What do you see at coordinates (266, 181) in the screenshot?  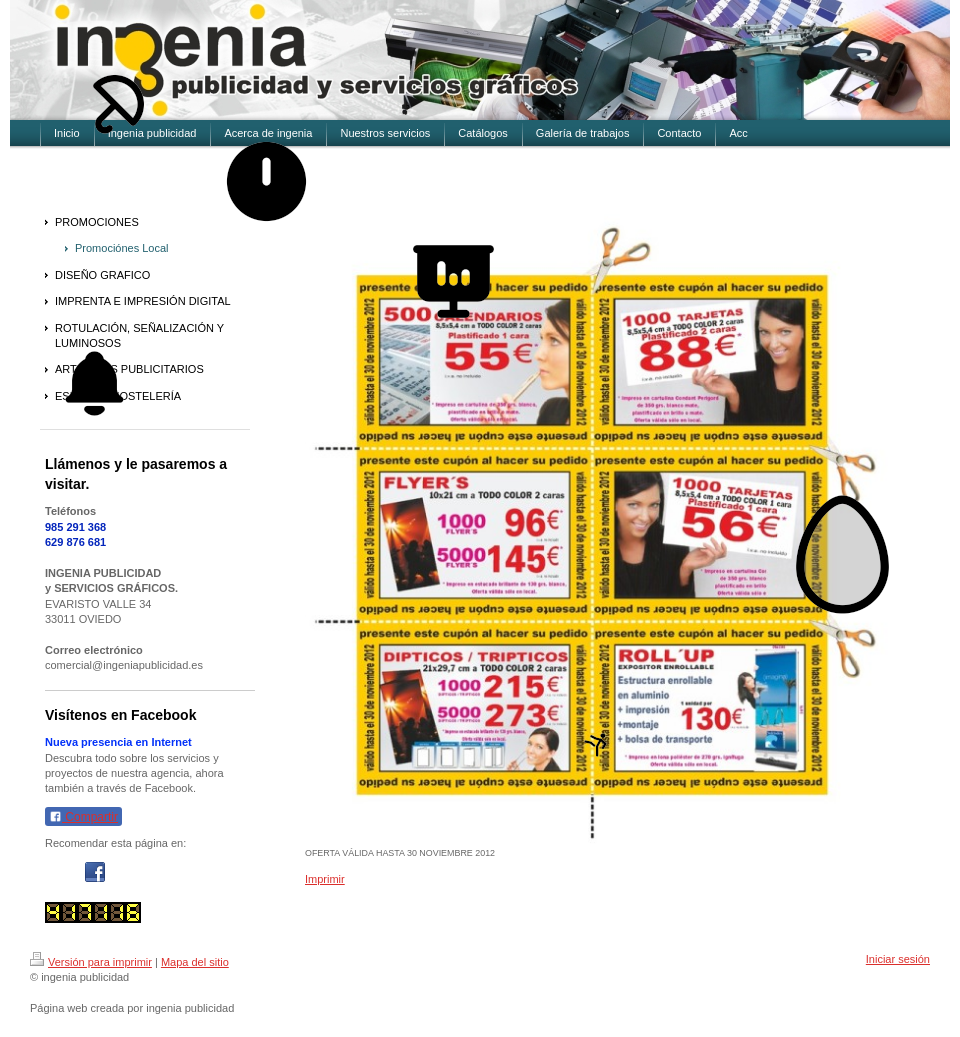 I see `indicates 12 o'clock or noon/midnight` at bounding box center [266, 181].